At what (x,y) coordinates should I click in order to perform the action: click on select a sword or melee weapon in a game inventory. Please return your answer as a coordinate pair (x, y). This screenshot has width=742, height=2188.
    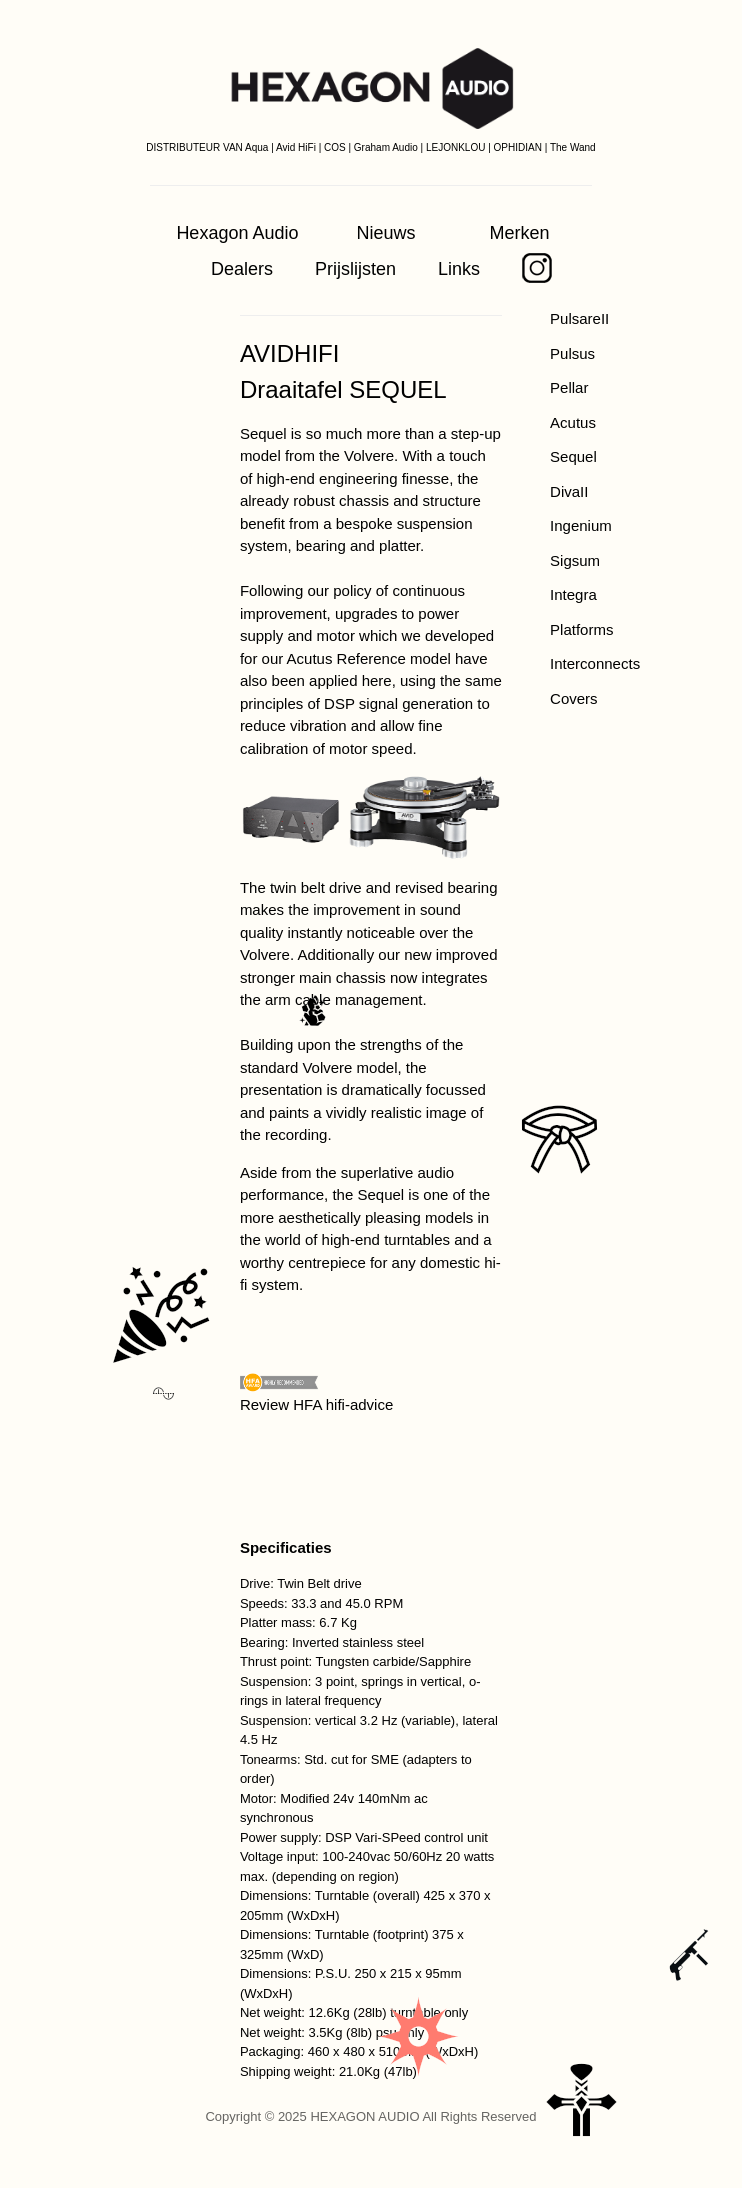
    Looking at the image, I should click on (581, 2099).